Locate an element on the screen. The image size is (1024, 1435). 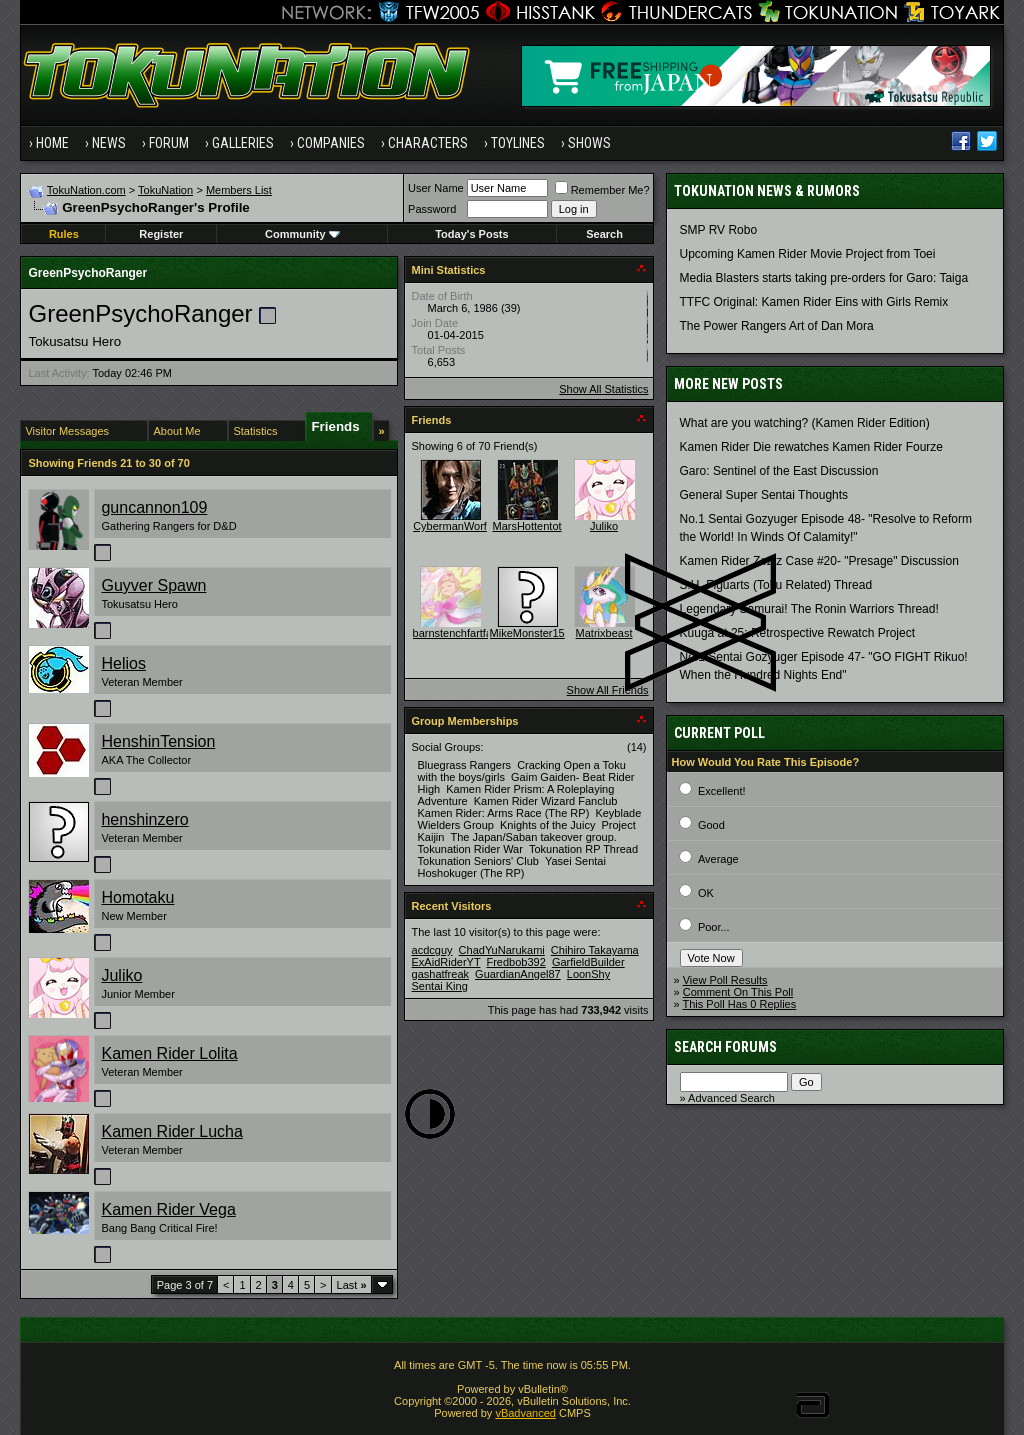
posit brand logo is located at coordinates (700, 622).